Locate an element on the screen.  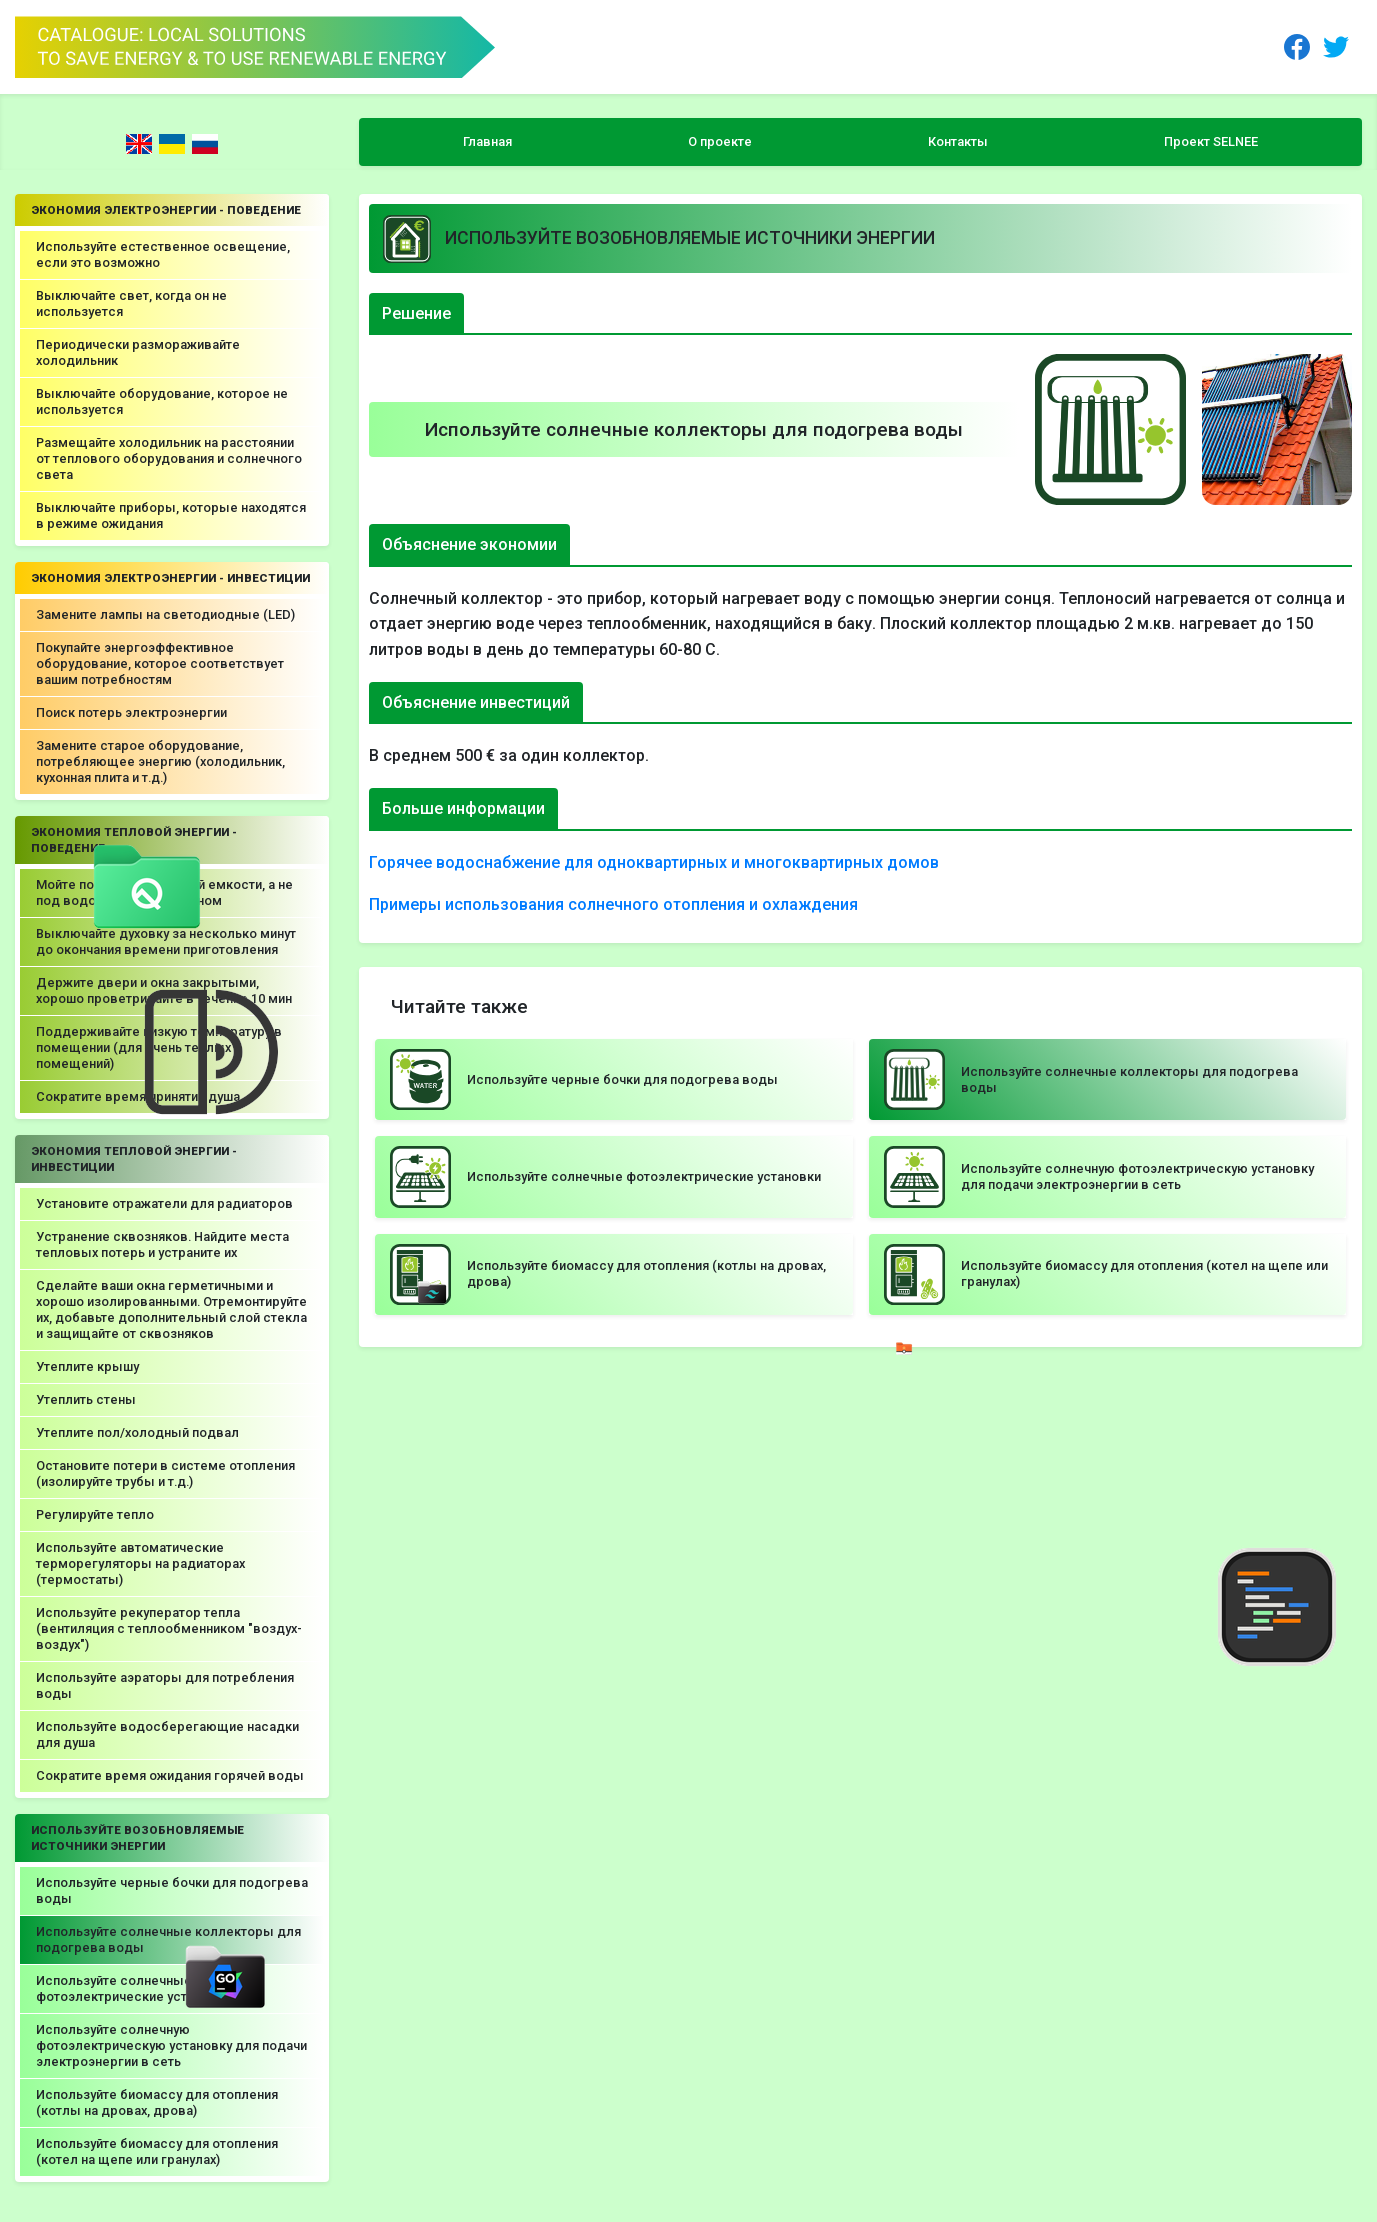
folder containing tailwind css files is located at coordinates (432, 1293).